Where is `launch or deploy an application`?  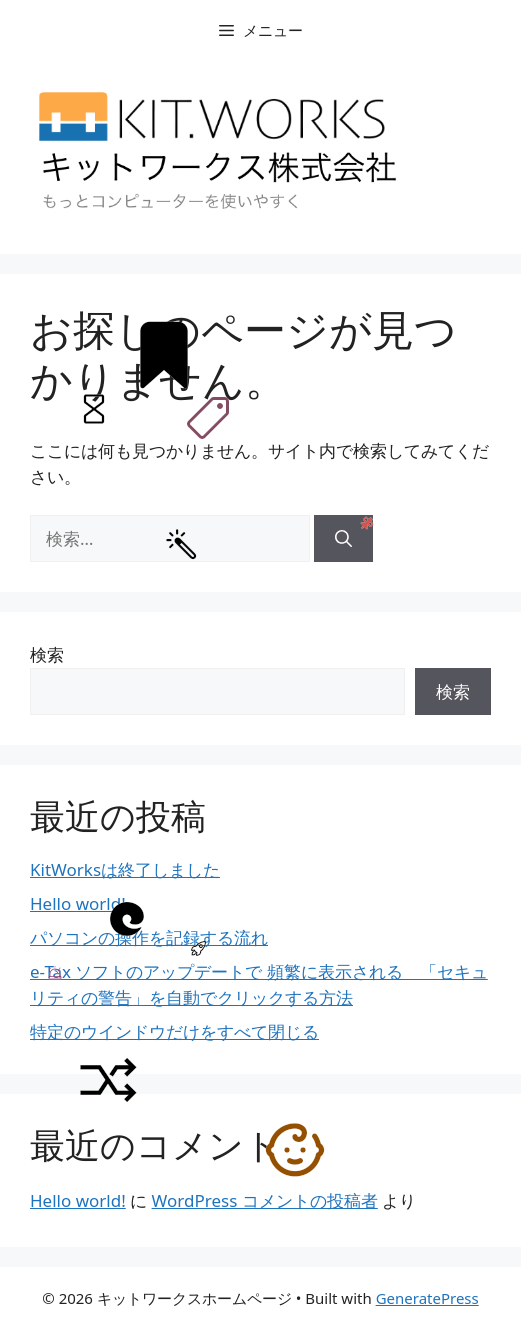 launch or deploy an application is located at coordinates (198, 948).